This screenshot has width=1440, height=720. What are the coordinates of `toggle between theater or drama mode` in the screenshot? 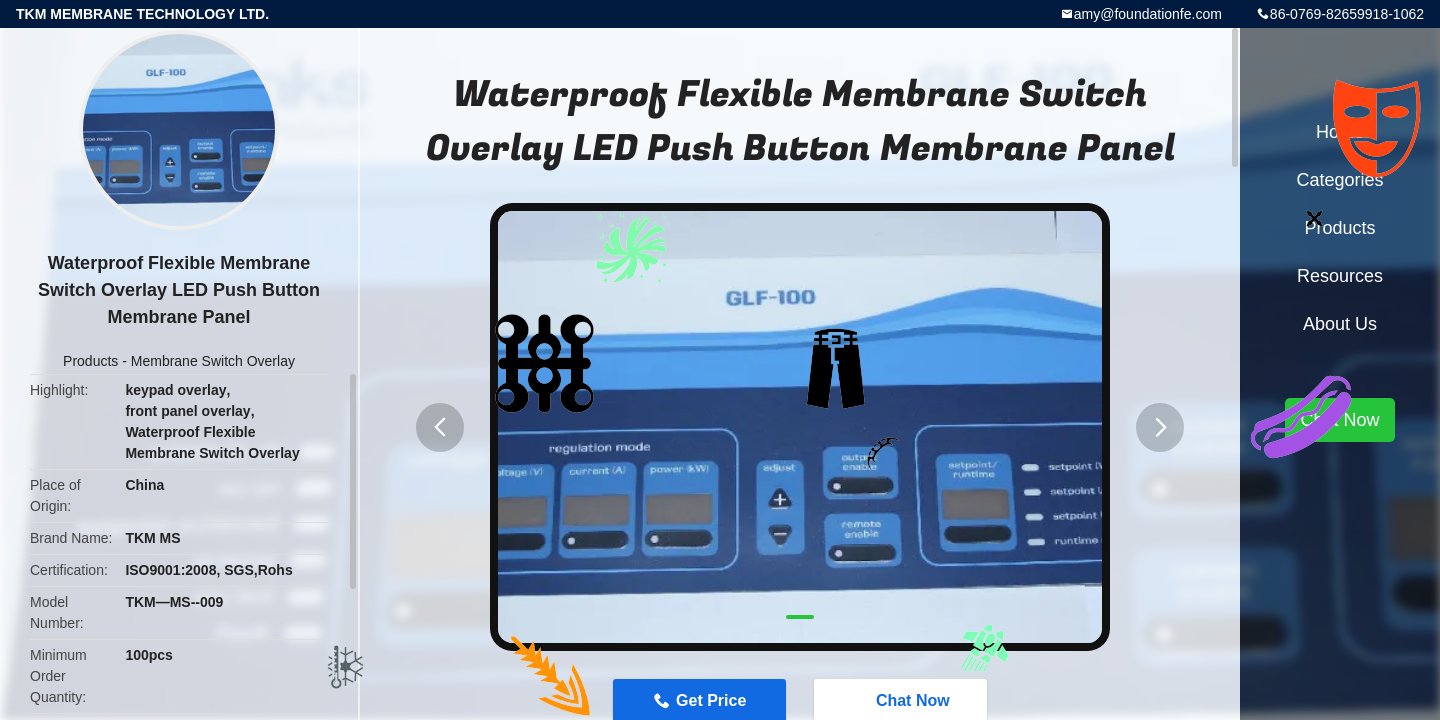 It's located at (1375, 128).